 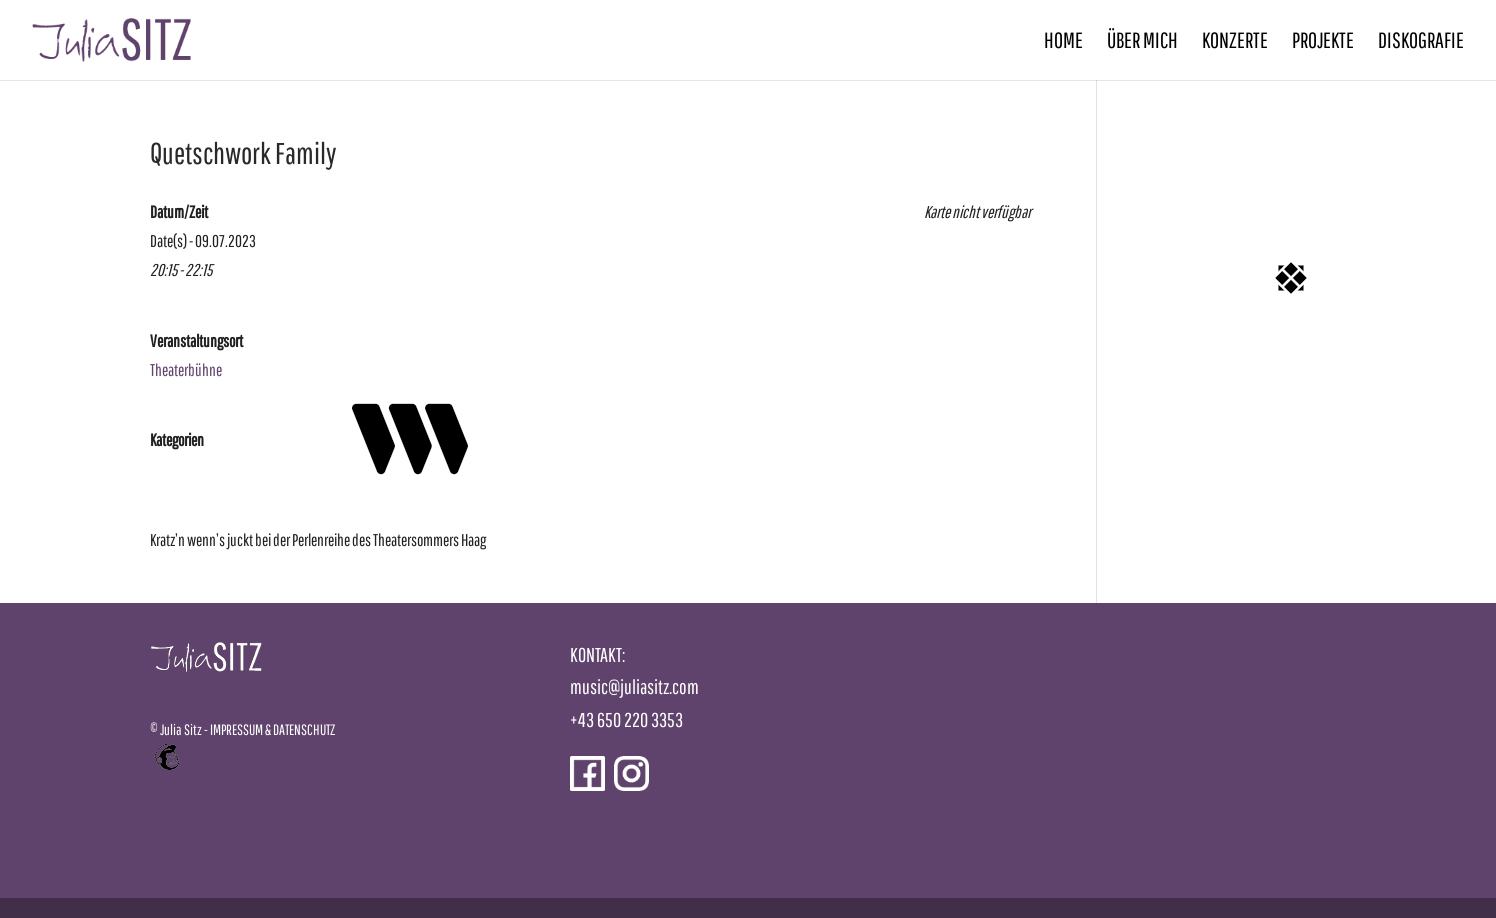 What do you see at coordinates (1291, 278) in the screenshot?
I see `centos linux operating system logo` at bounding box center [1291, 278].